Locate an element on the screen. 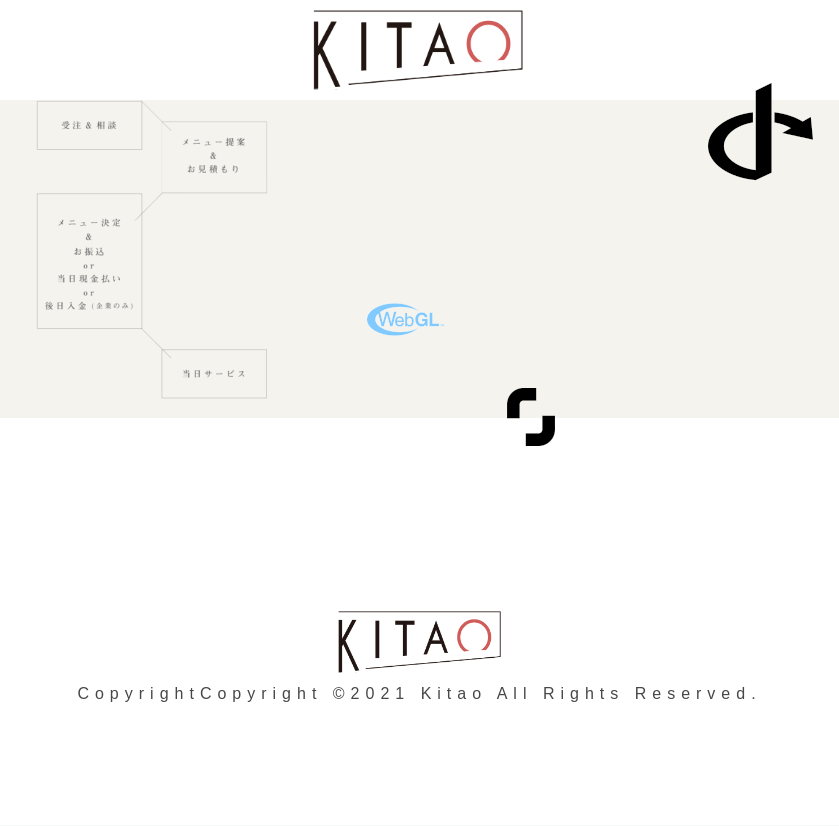  sign in with OpenID authentication is located at coordinates (760, 131).